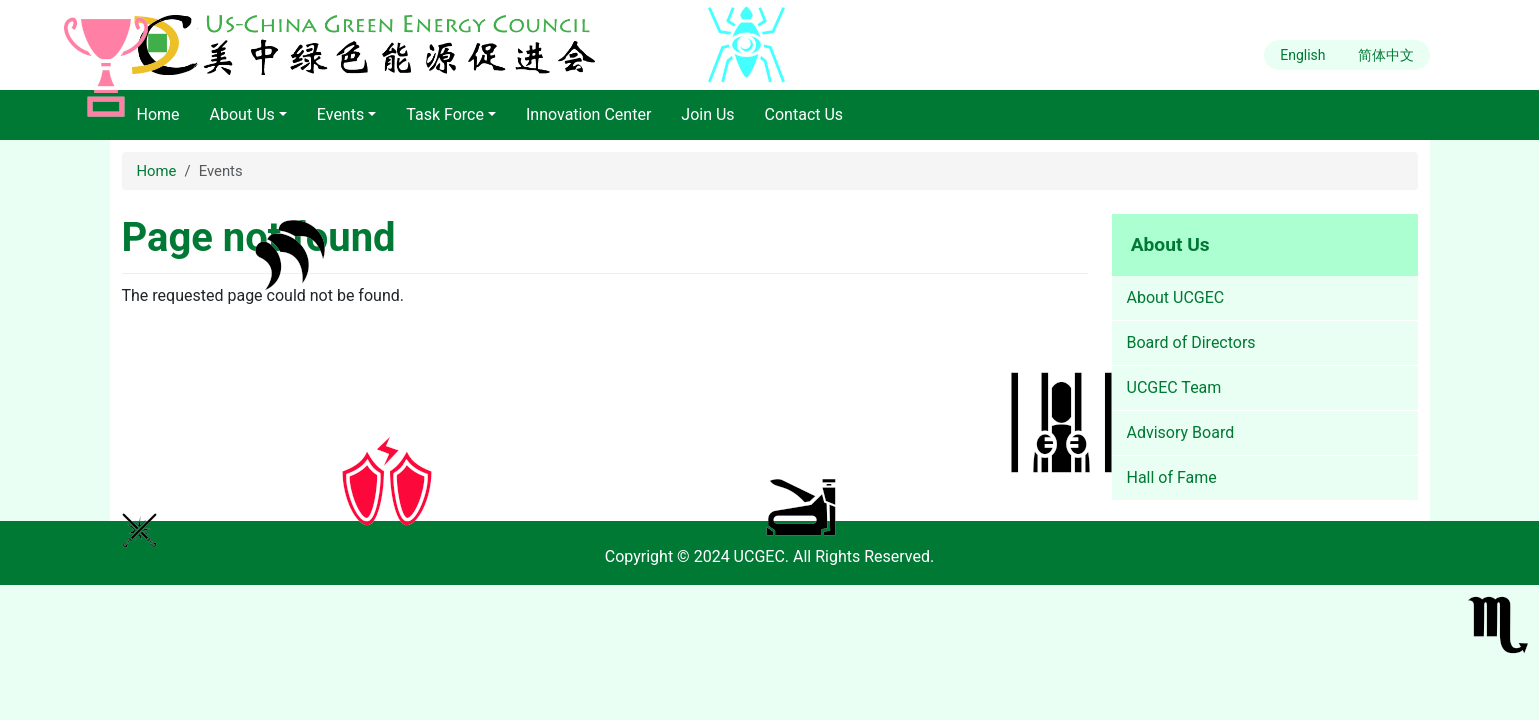 This screenshot has height=720, width=1539. What do you see at coordinates (106, 67) in the screenshot?
I see `view achievements or awards` at bounding box center [106, 67].